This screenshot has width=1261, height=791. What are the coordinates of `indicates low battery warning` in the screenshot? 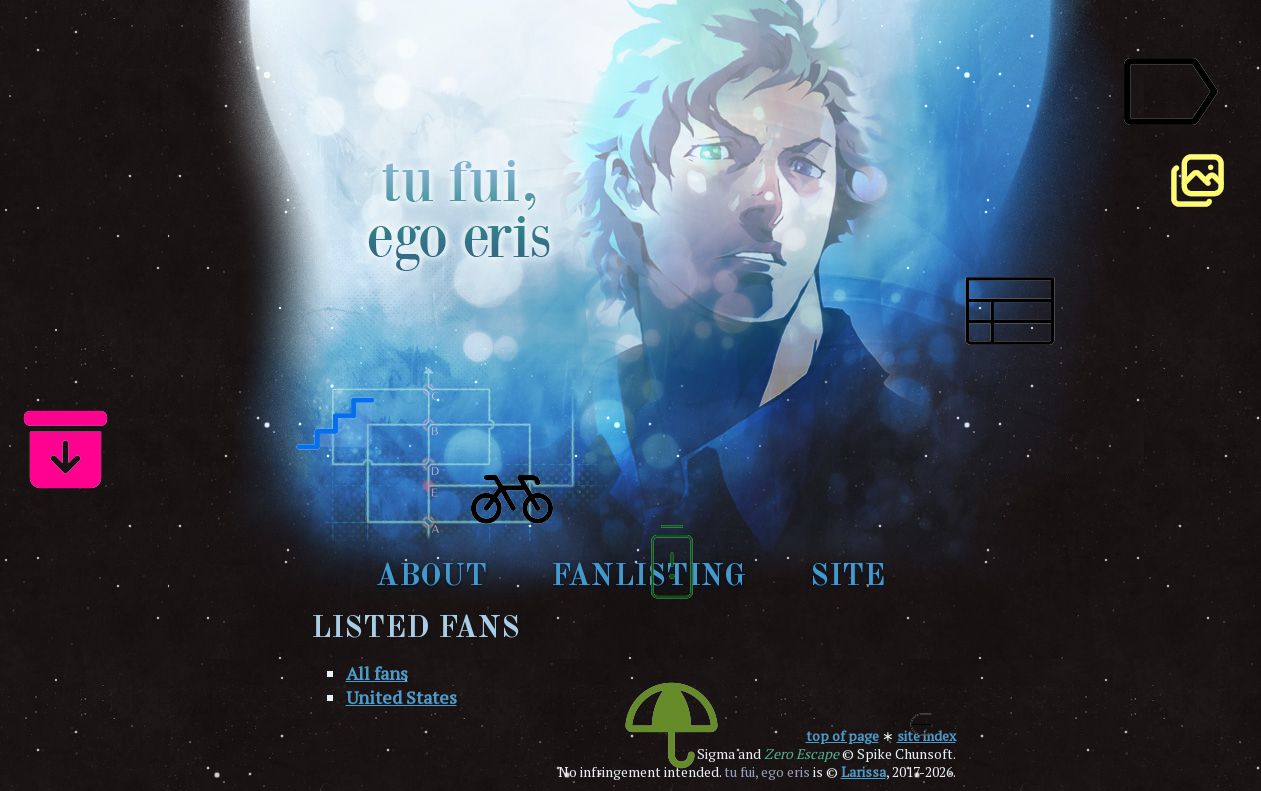 It's located at (672, 563).